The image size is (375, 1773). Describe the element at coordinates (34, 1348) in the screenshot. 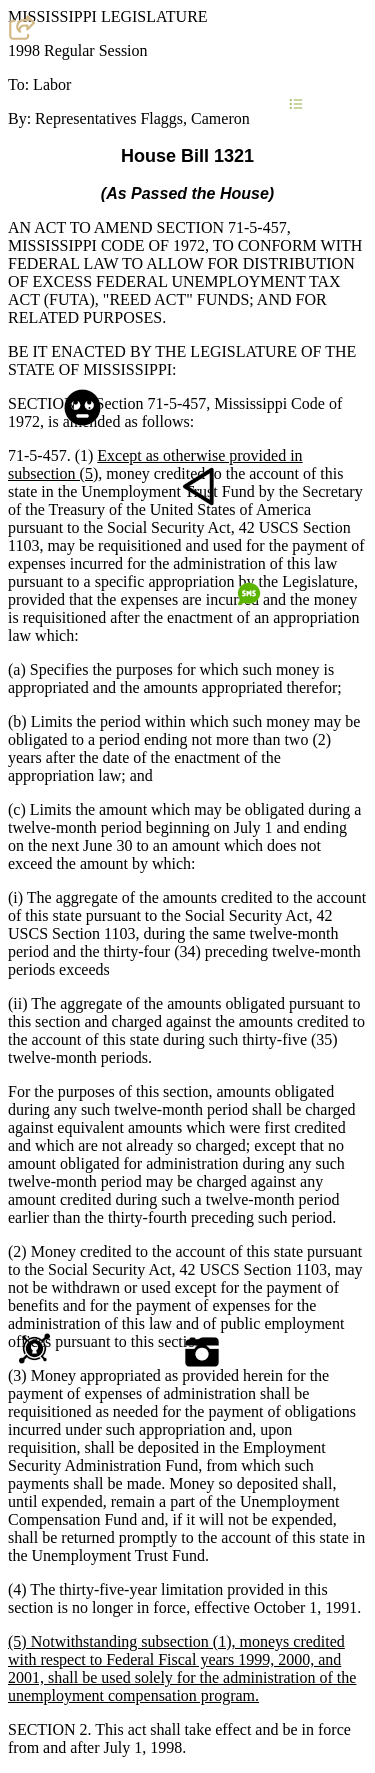

I see `keycdn logo - a content delivery network service` at that location.